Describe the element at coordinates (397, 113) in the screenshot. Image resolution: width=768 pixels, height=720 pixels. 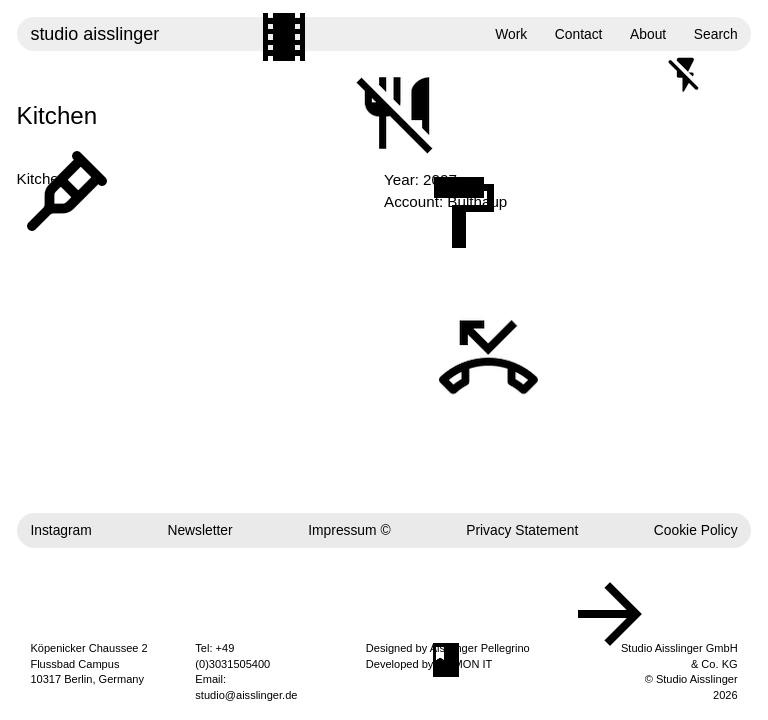
I see `indicates no food or meals available` at that location.